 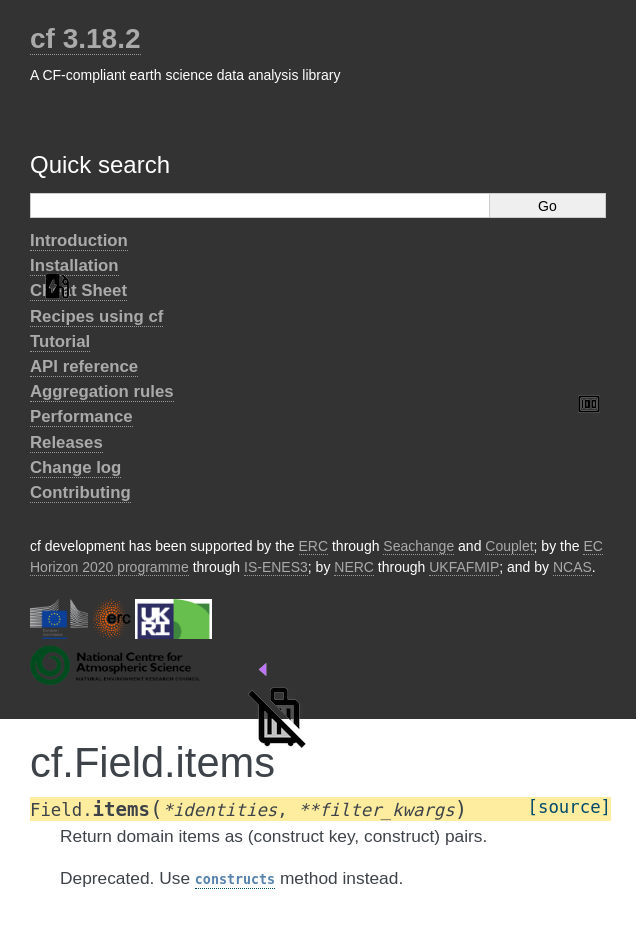 I want to click on find nearby electric vehicle charging stations, so click(x=57, y=286).